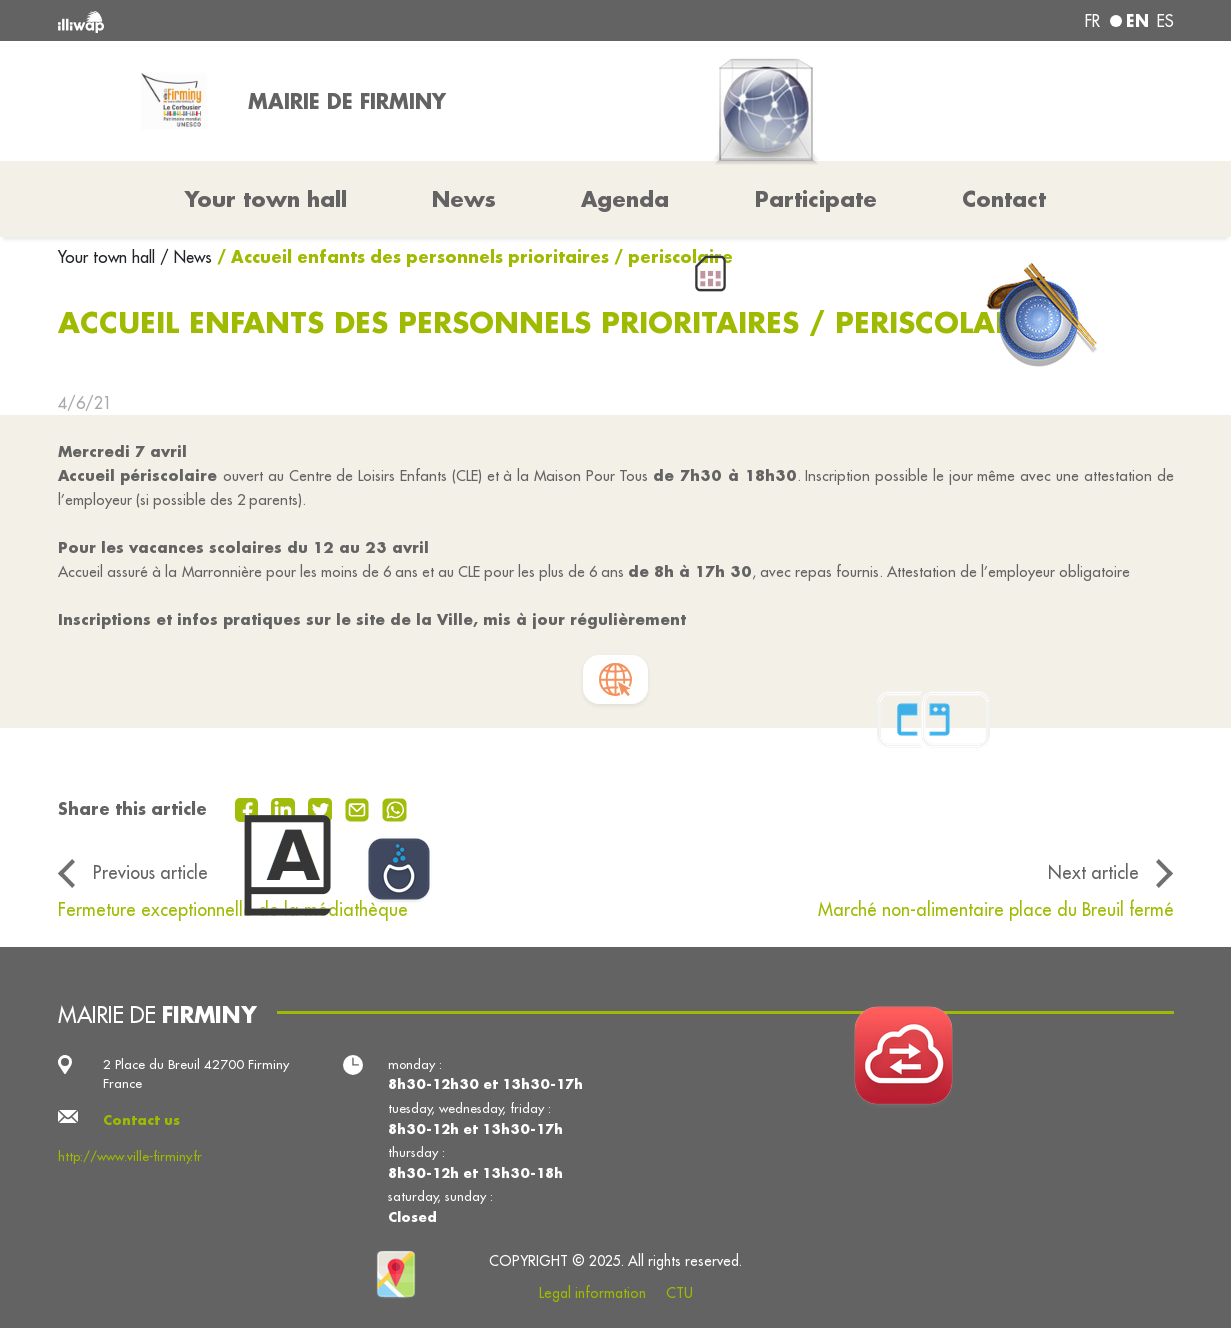  What do you see at coordinates (710, 273) in the screenshot?
I see `view SIM card information` at bounding box center [710, 273].